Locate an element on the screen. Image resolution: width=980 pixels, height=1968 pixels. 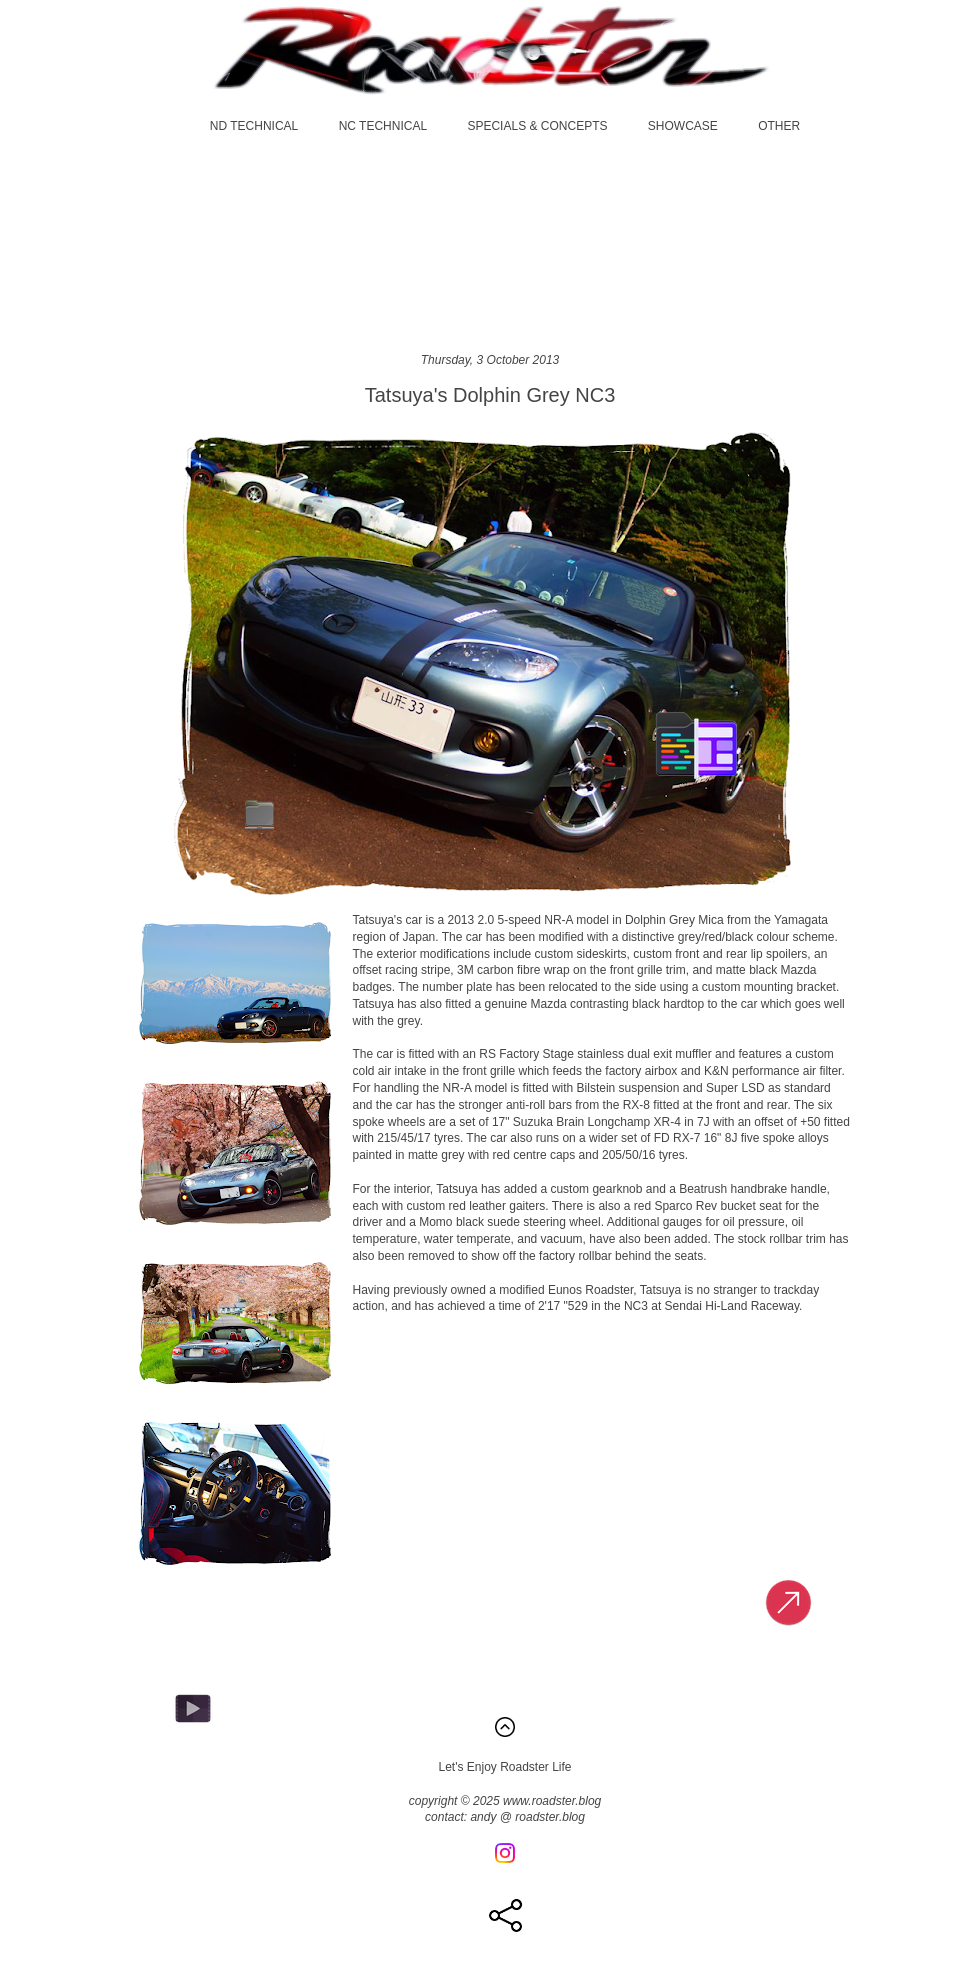
a video file type indicator is located at coordinates (193, 1706).